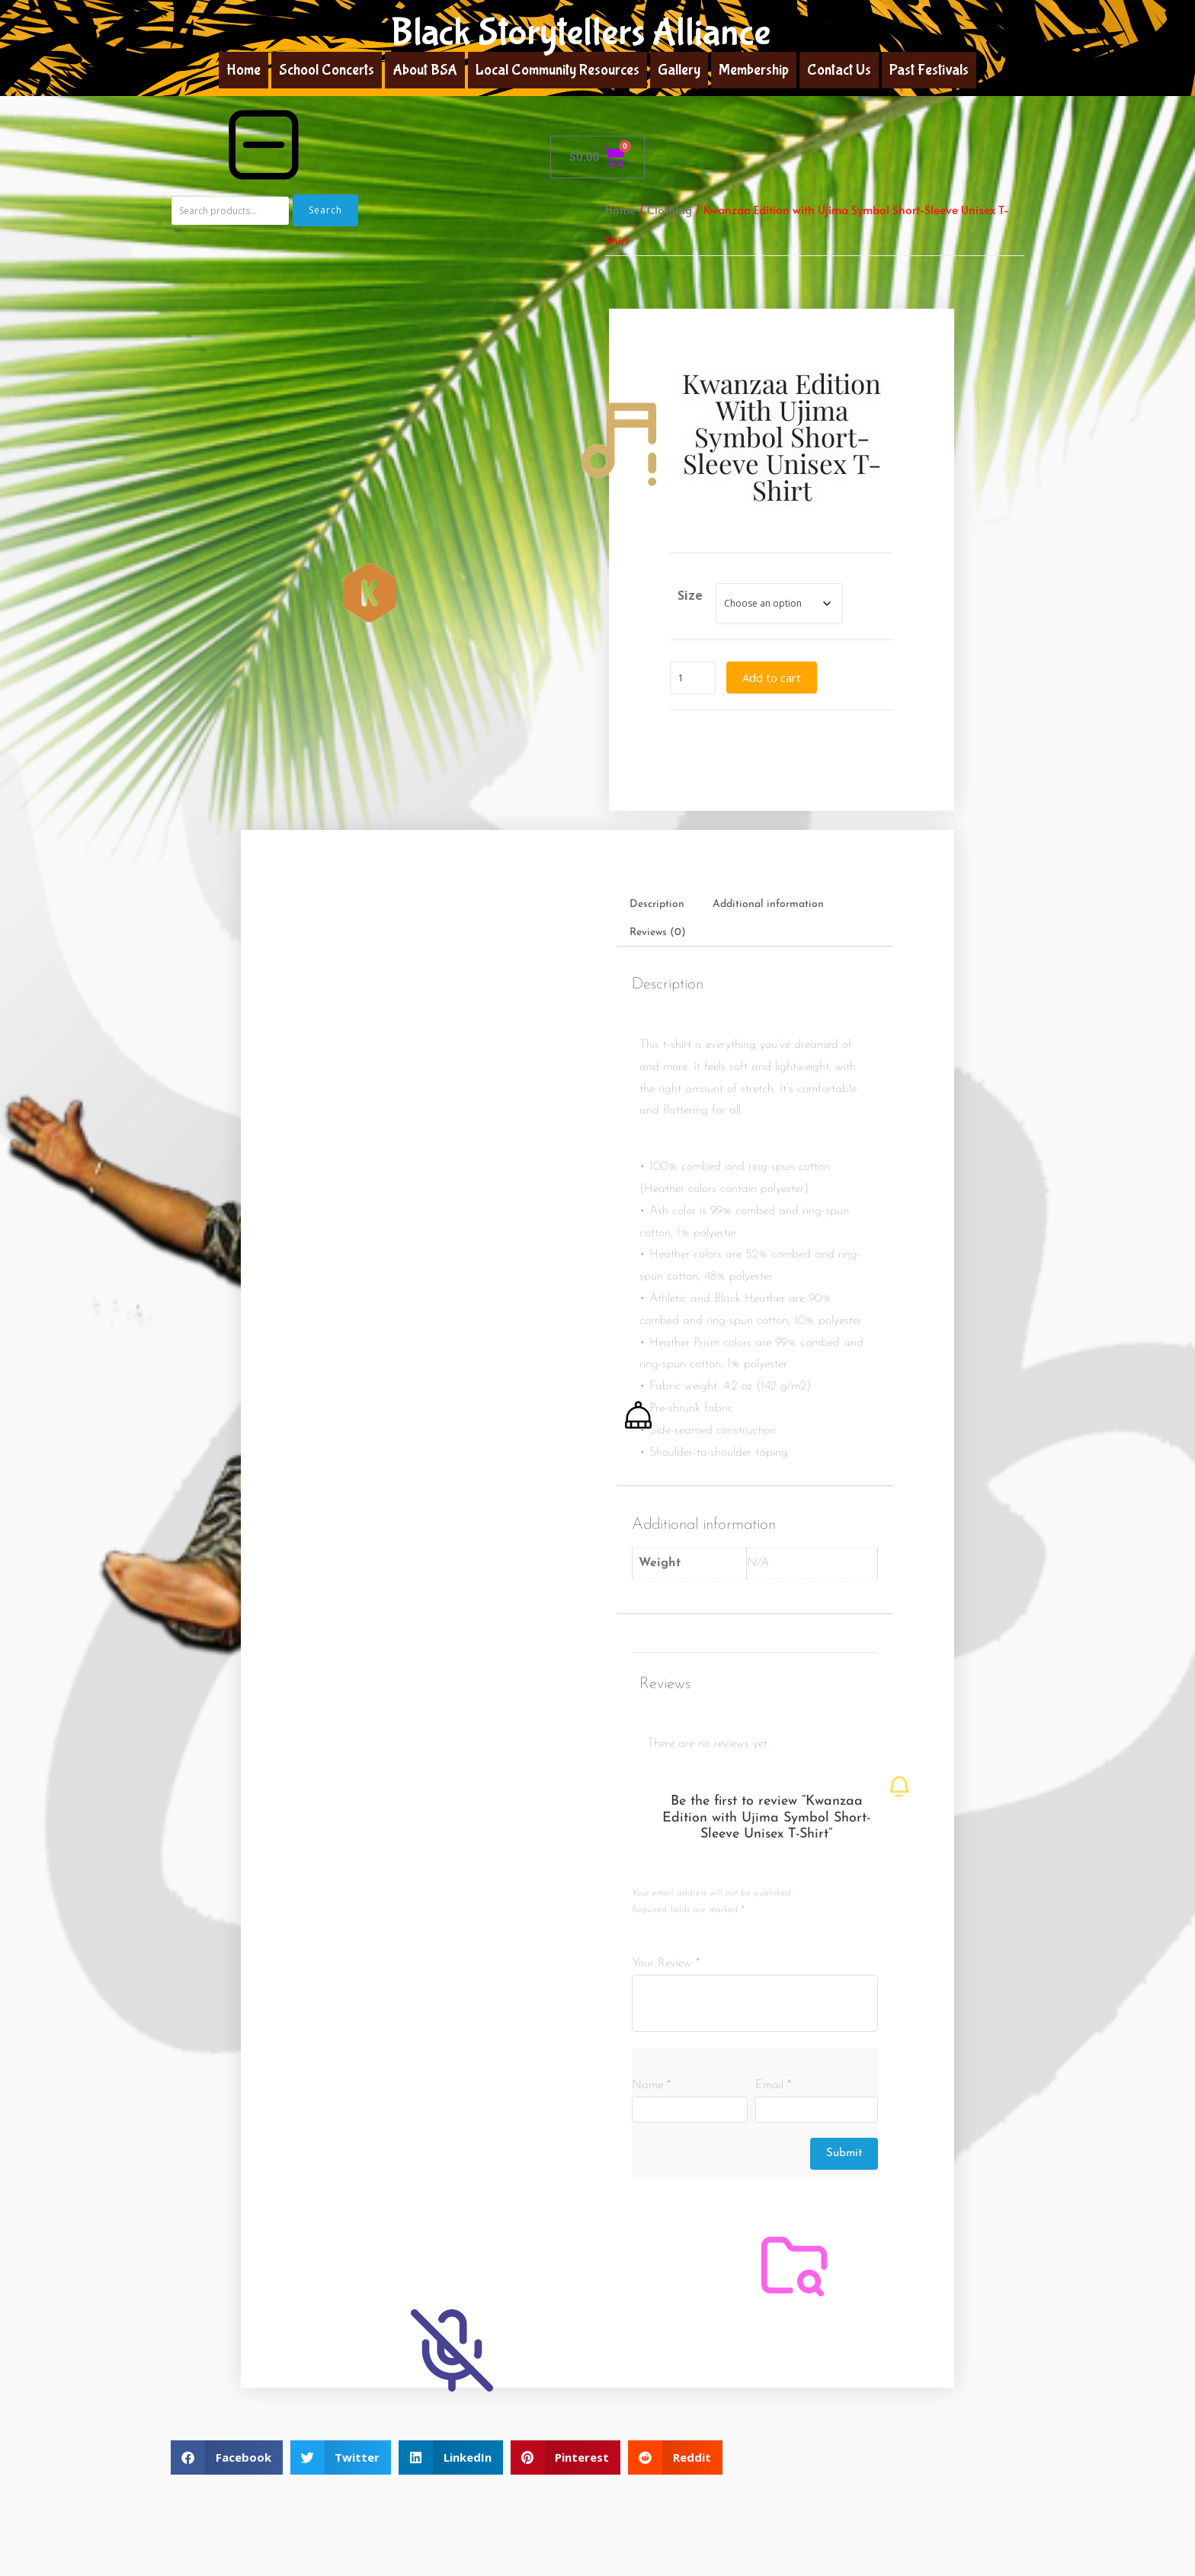 Image resolution: width=1195 pixels, height=2576 pixels. What do you see at coordinates (452, 2350) in the screenshot?
I see `mute your microphone` at bounding box center [452, 2350].